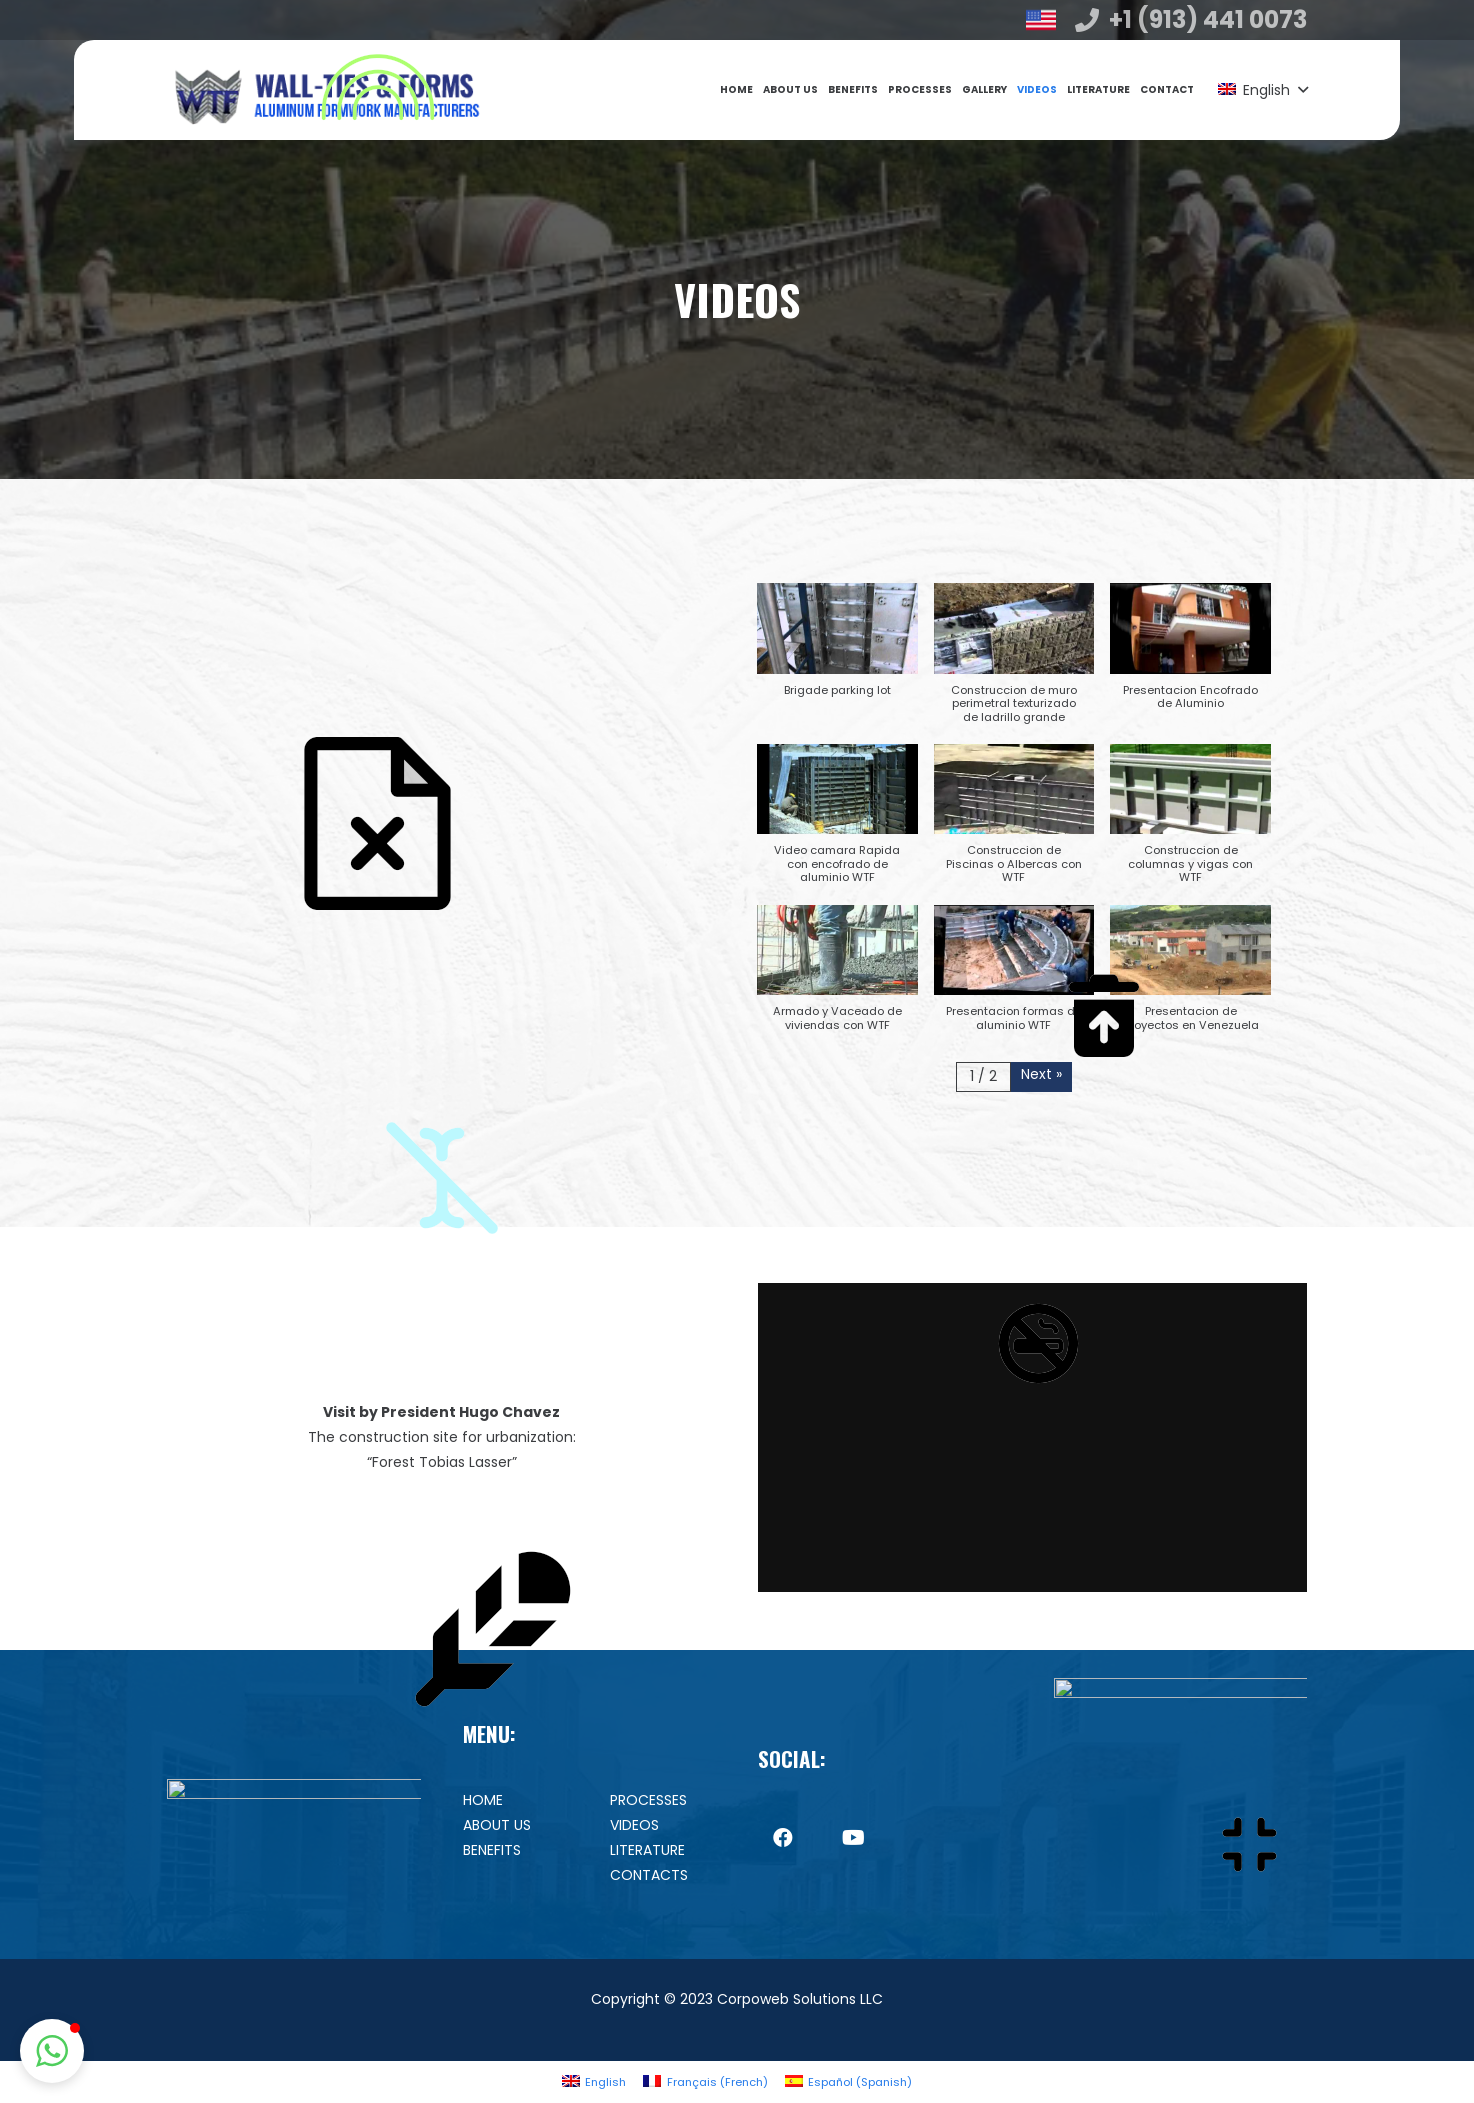 Image resolution: width=1474 pixels, height=2103 pixels. Describe the element at coordinates (1038, 1343) in the screenshot. I see `indicates a no smoking zone or area` at that location.